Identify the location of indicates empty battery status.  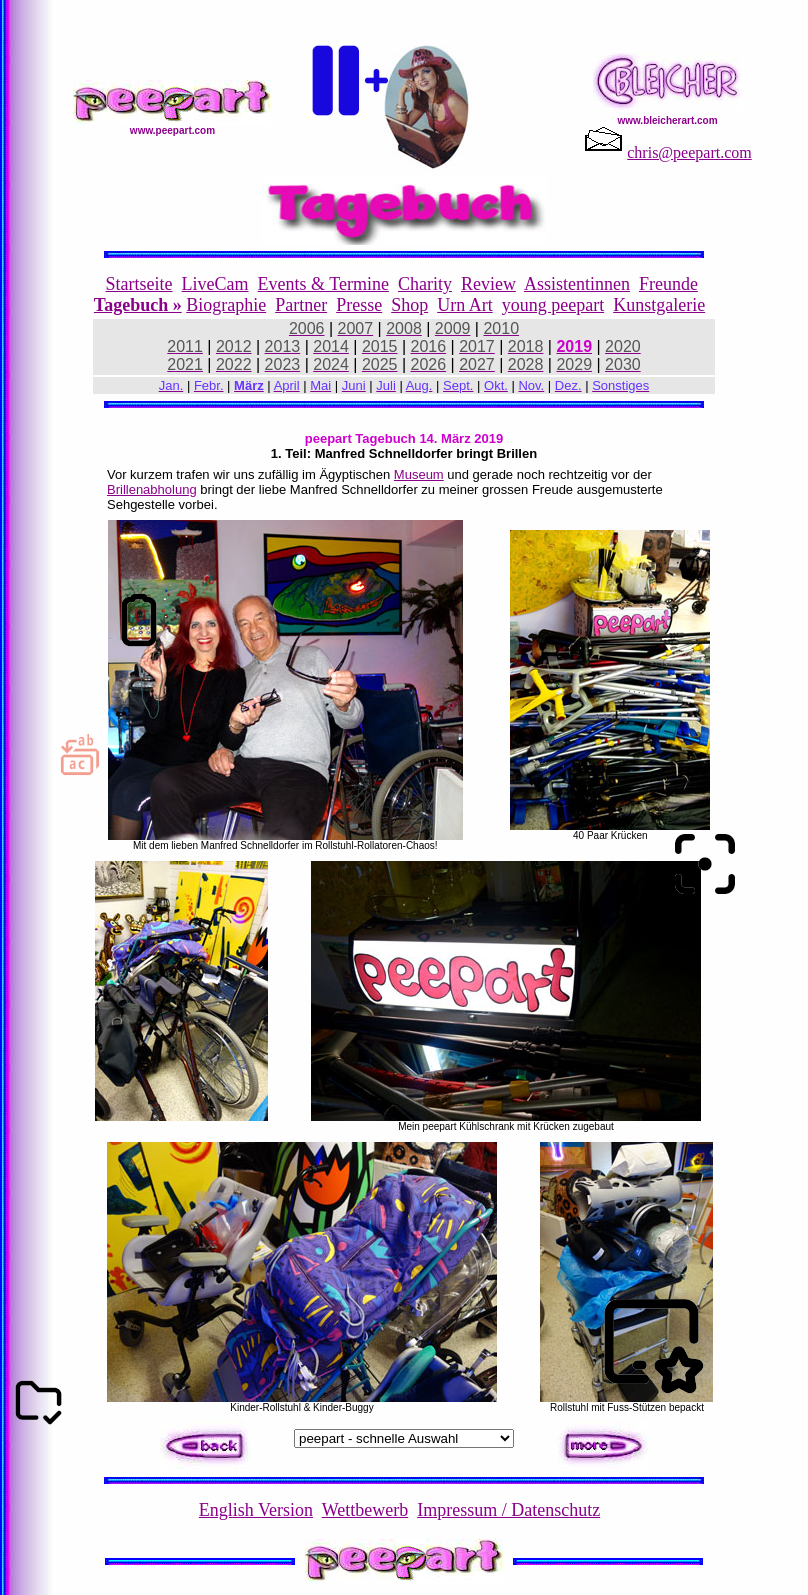
(139, 620).